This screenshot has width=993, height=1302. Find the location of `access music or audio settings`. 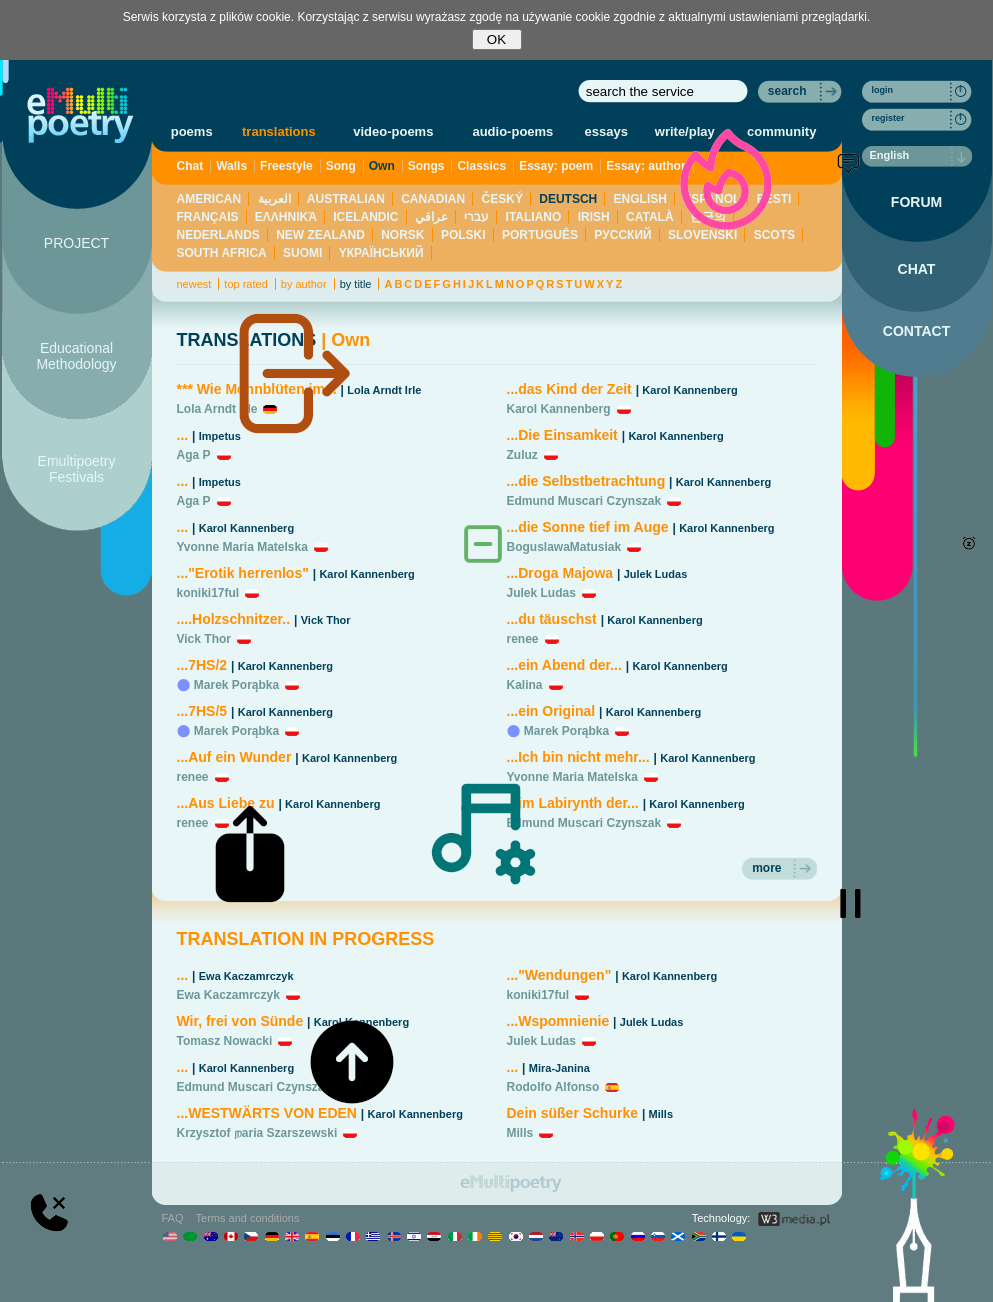

access music or audio settings is located at coordinates (481, 828).